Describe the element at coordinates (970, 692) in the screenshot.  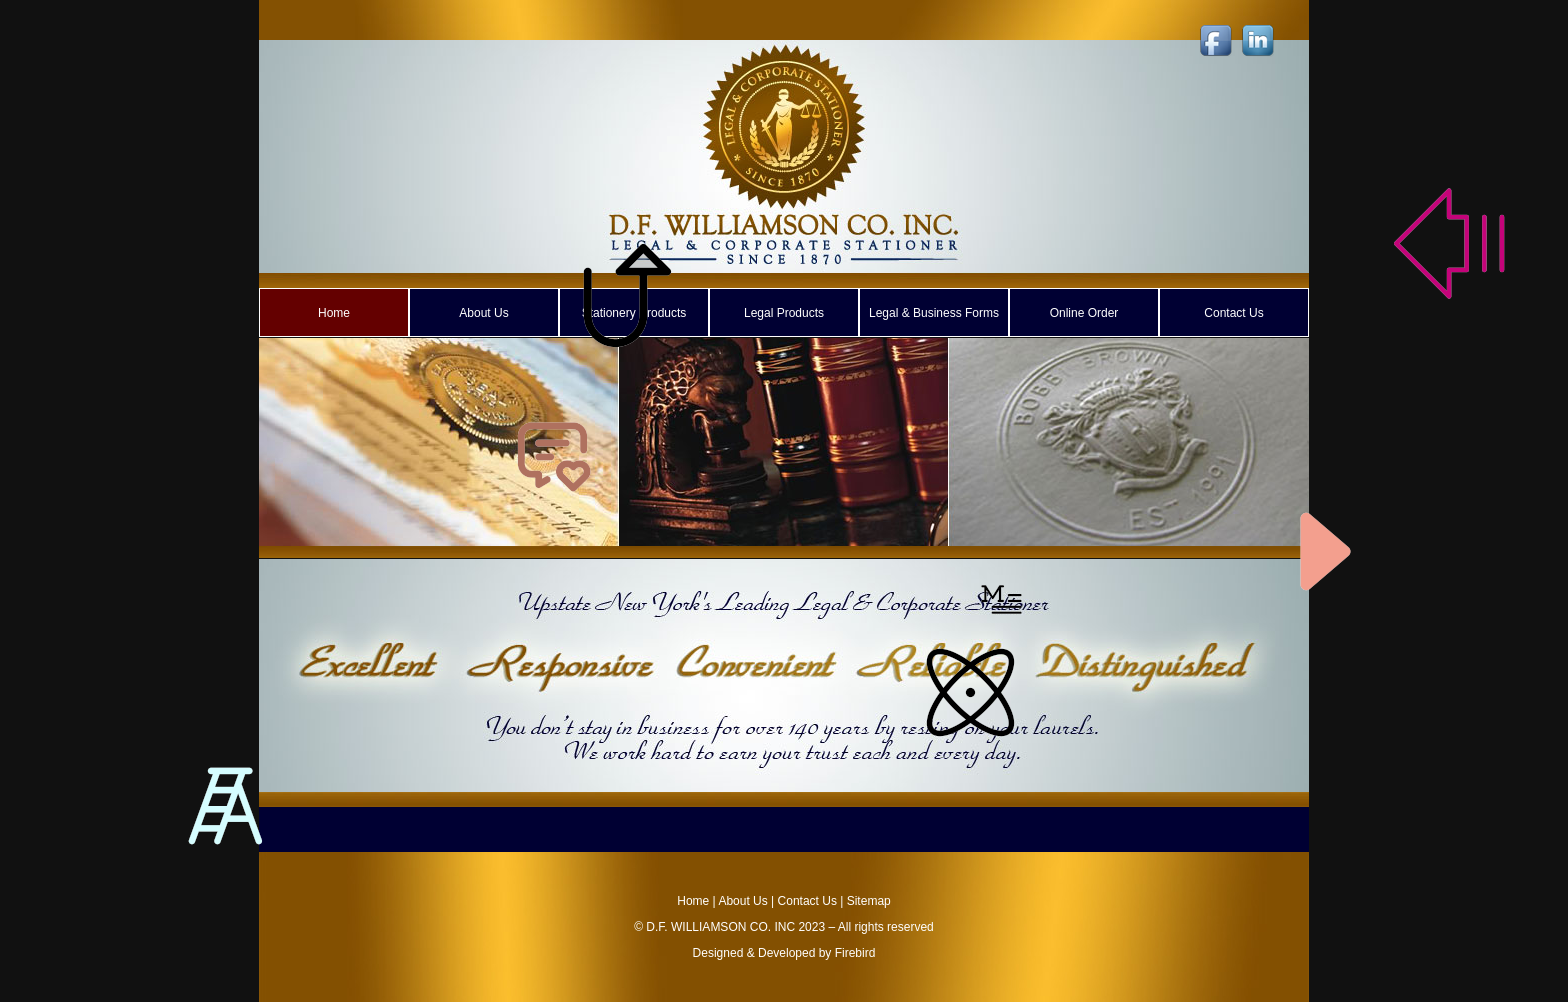
I see `access science or chemistry features` at that location.